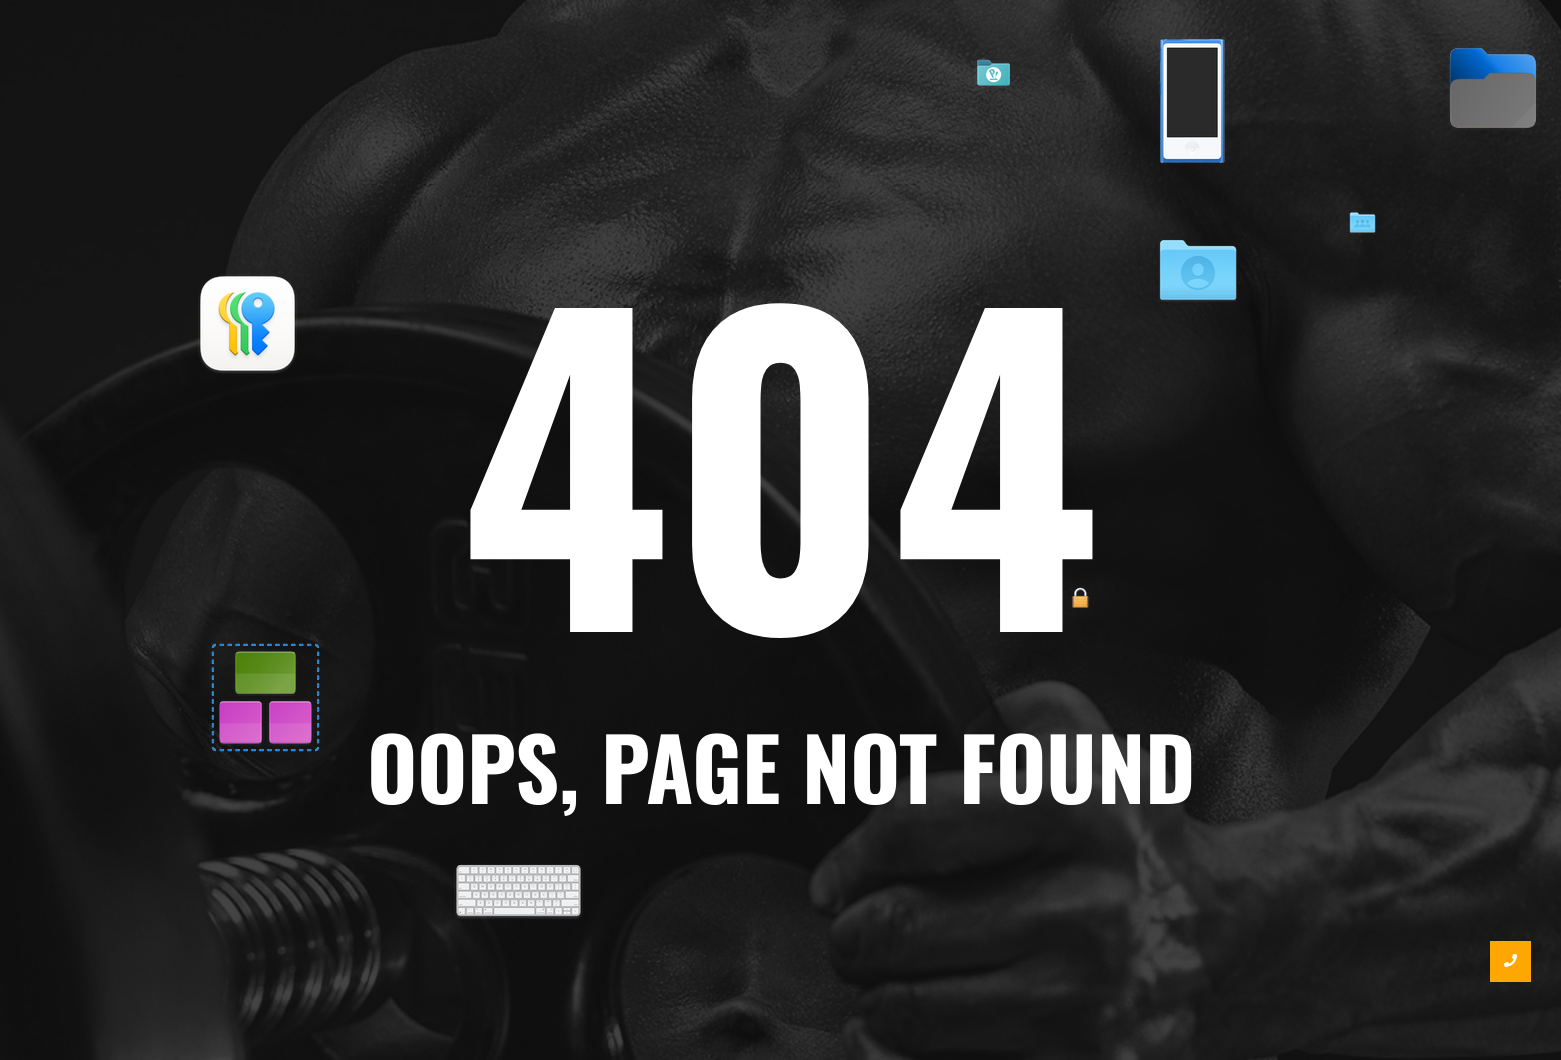 Image resolution: width=1561 pixels, height=1060 pixels. What do you see at coordinates (1362, 222) in the screenshot?
I see `access shared group folder` at bounding box center [1362, 222].